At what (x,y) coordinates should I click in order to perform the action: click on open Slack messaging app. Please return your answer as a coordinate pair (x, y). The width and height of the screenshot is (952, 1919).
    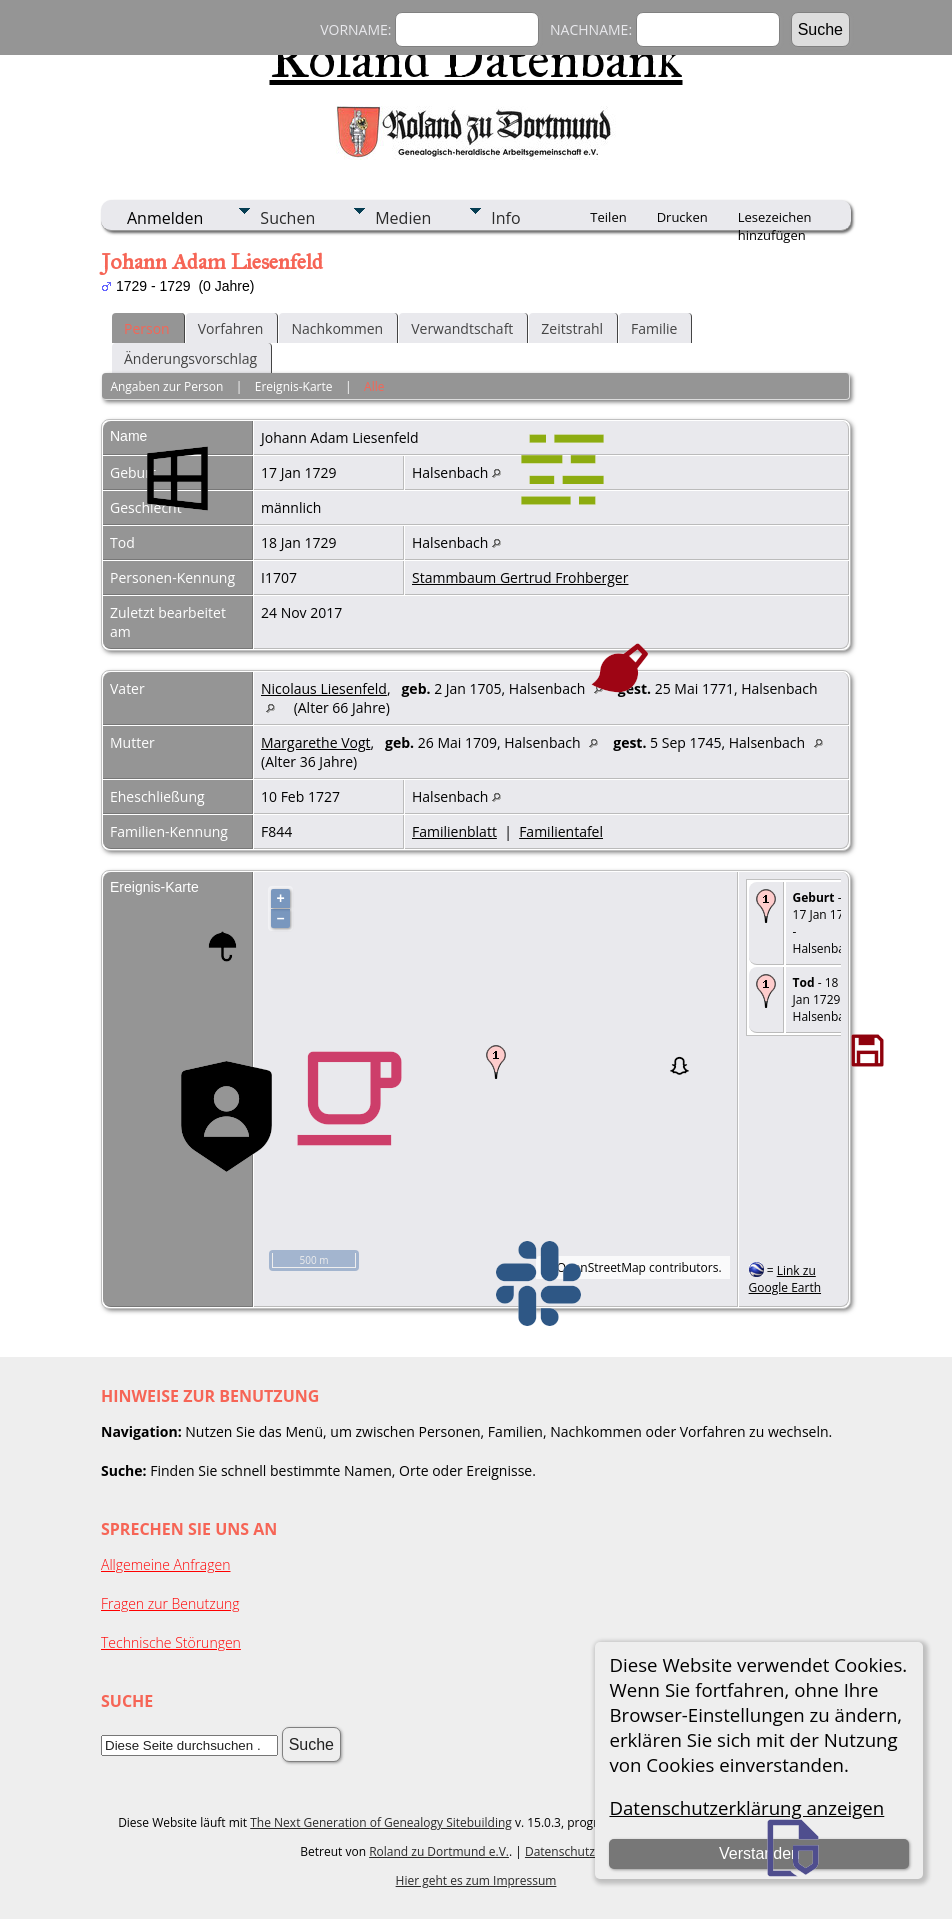
    Looking at the image, I should click on (538, 1283).